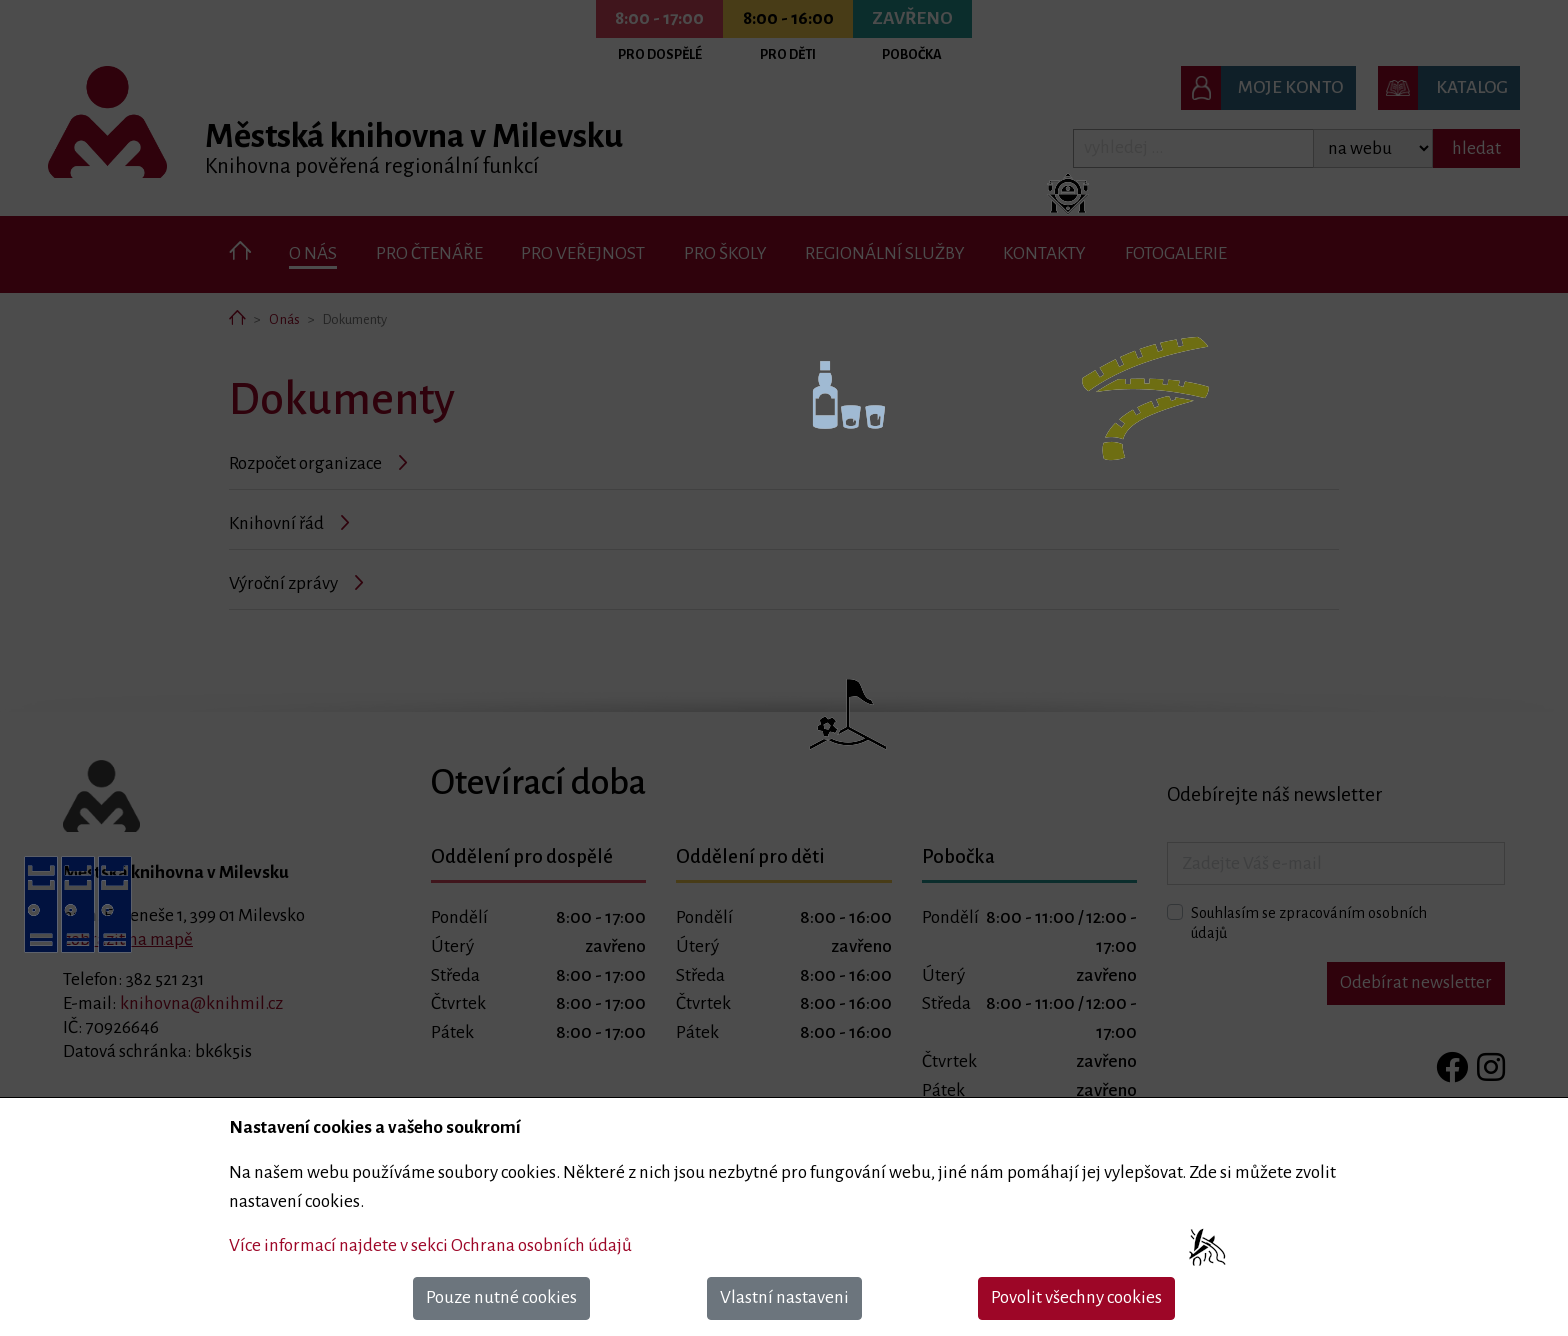  Describe the element at coordinates (849, 395) in the screenshot. I see `browse alcoholic beverages or bar menu` at that location.